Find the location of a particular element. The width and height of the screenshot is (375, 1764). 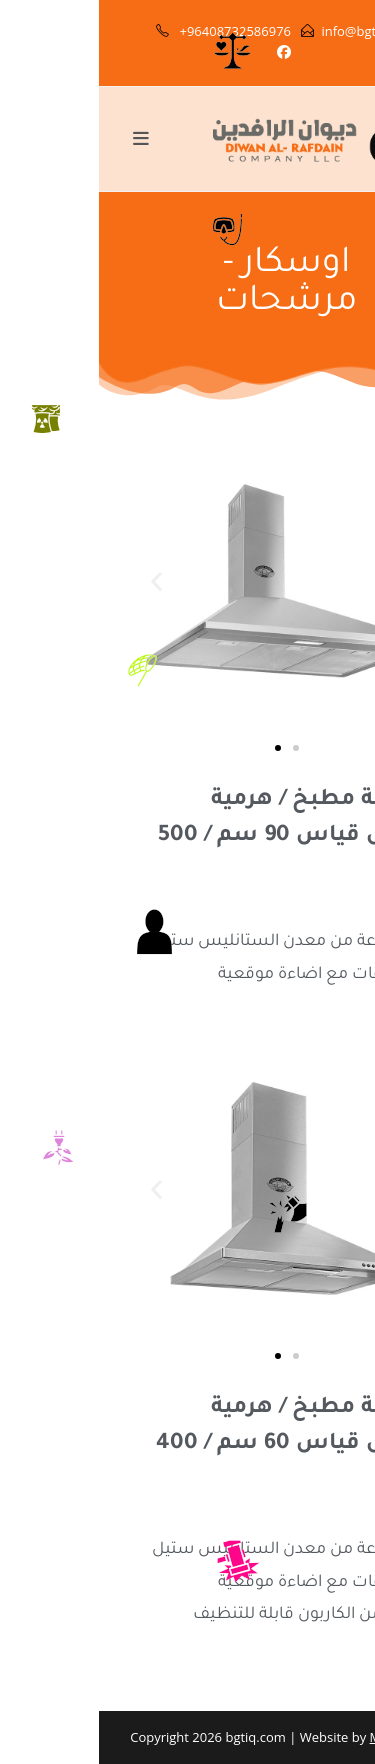

indicates eco-friendly or sustainable energy mode is located at coordinates (59, 1147).